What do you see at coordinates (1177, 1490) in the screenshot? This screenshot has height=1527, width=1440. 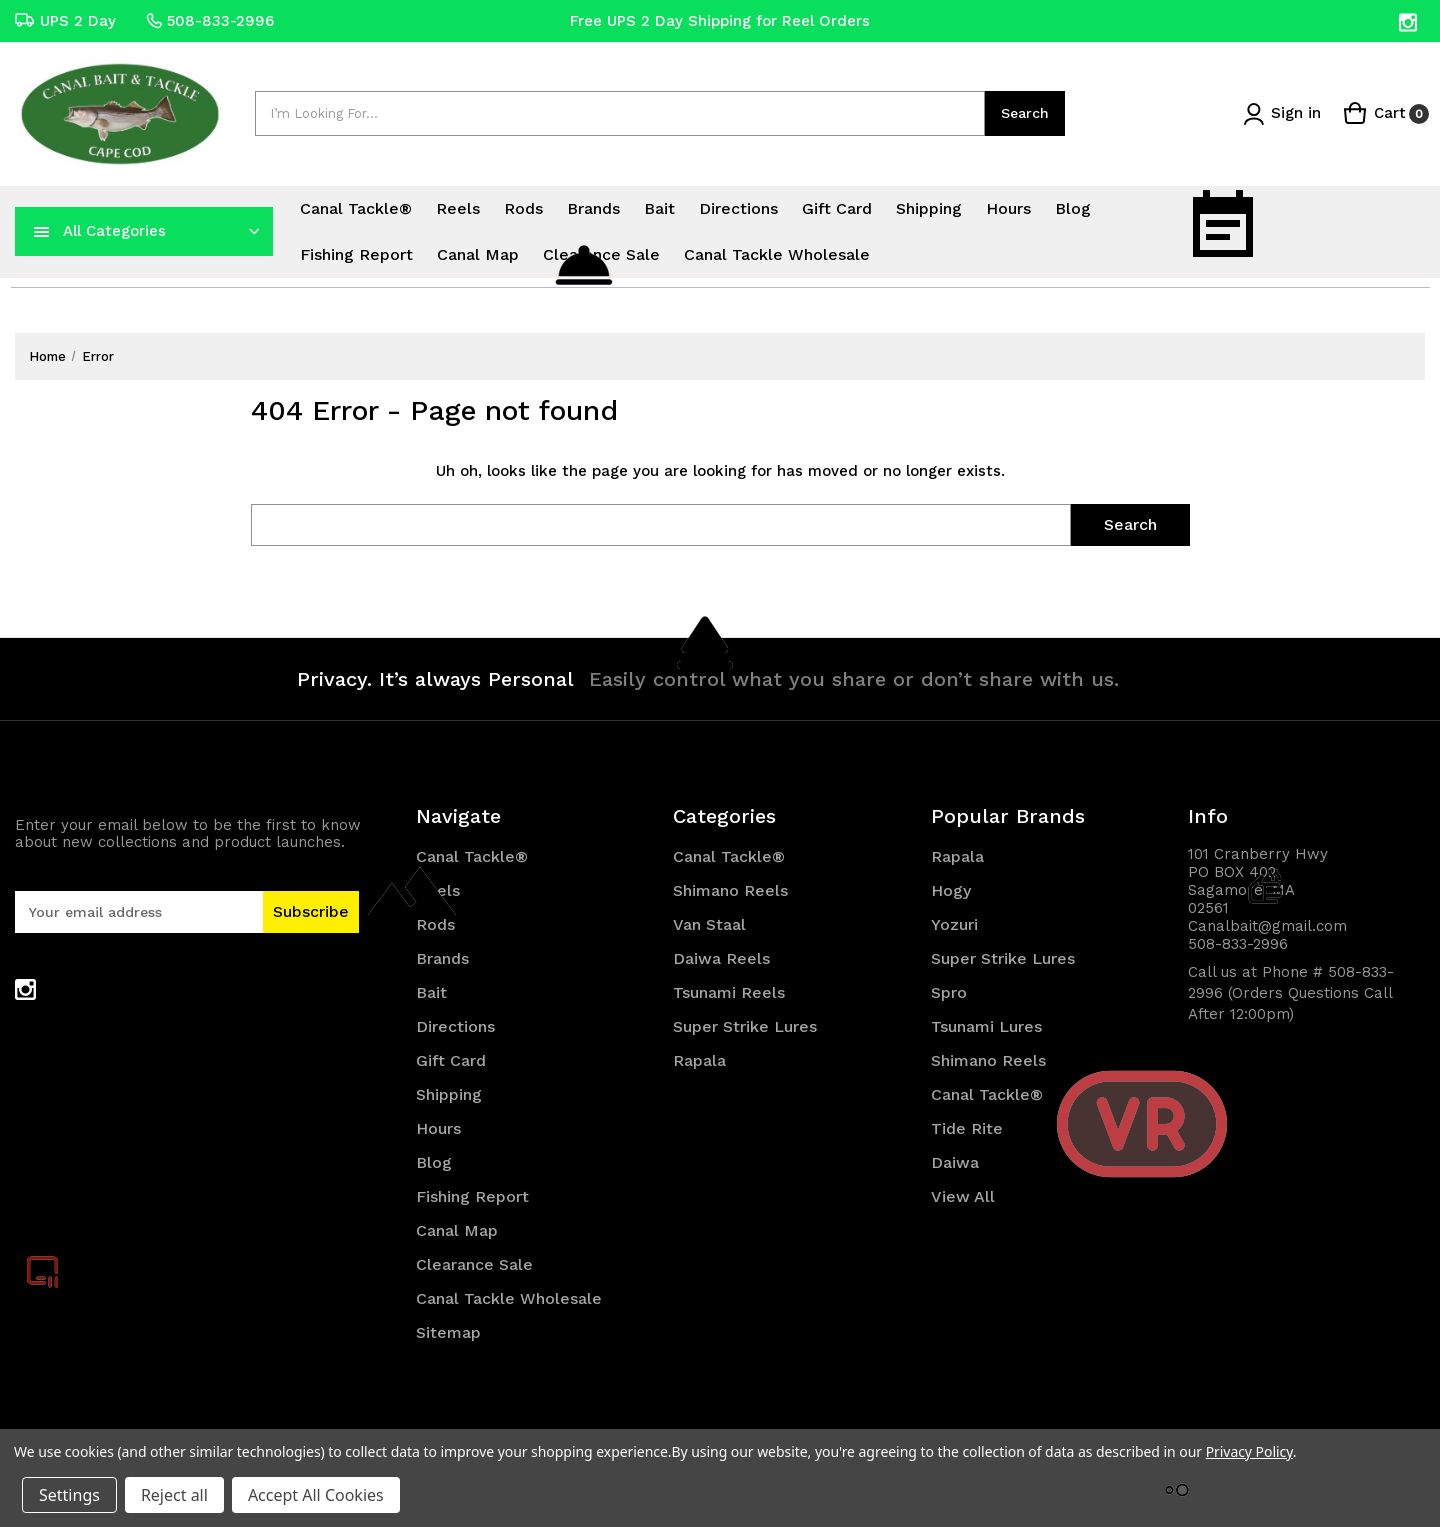 I see `toggle HDR strong mode for photos` at bounding box center [1177, 1490].